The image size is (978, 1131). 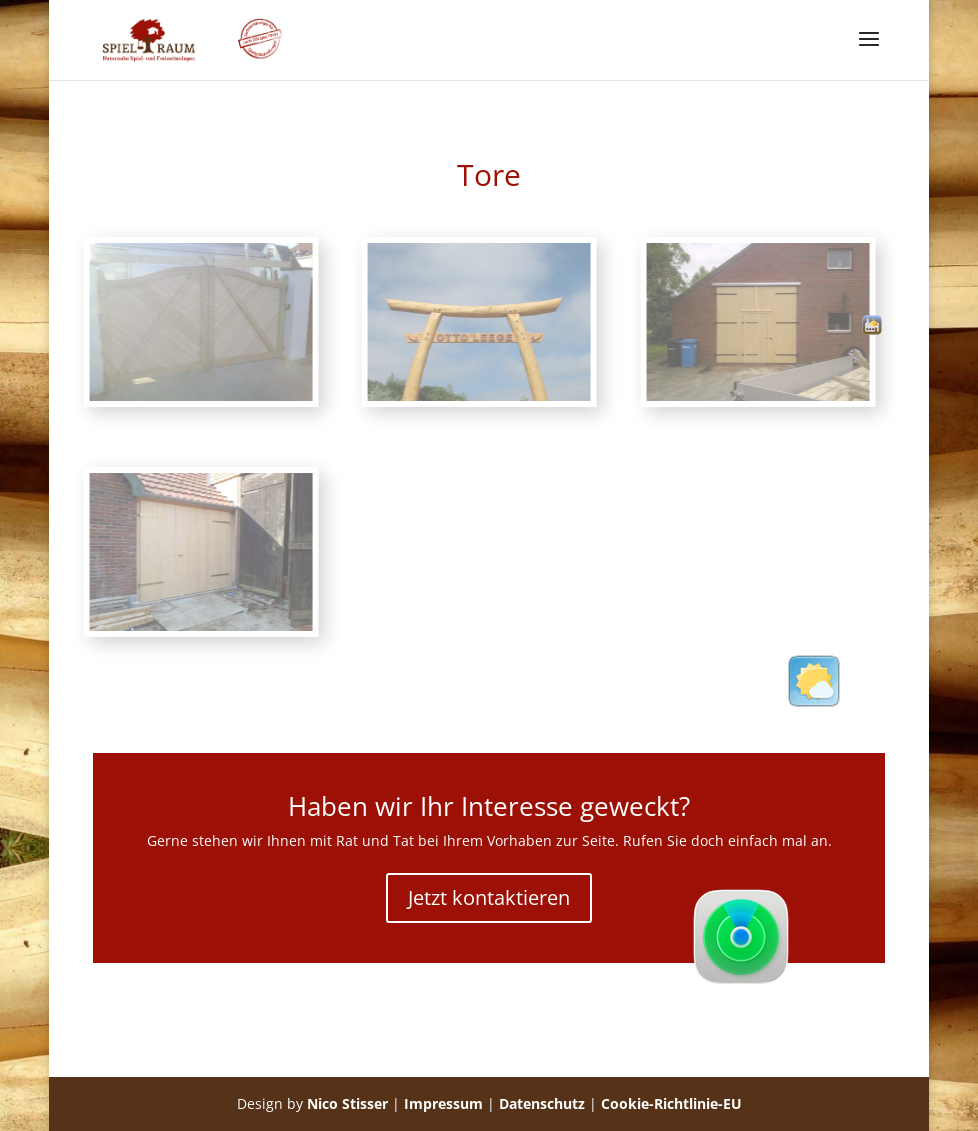 What do you see at coordinates (872, 325) in the screenshot?
I see `open the vaktisalah islamic prayer times app` at bounding box center [872, 325].